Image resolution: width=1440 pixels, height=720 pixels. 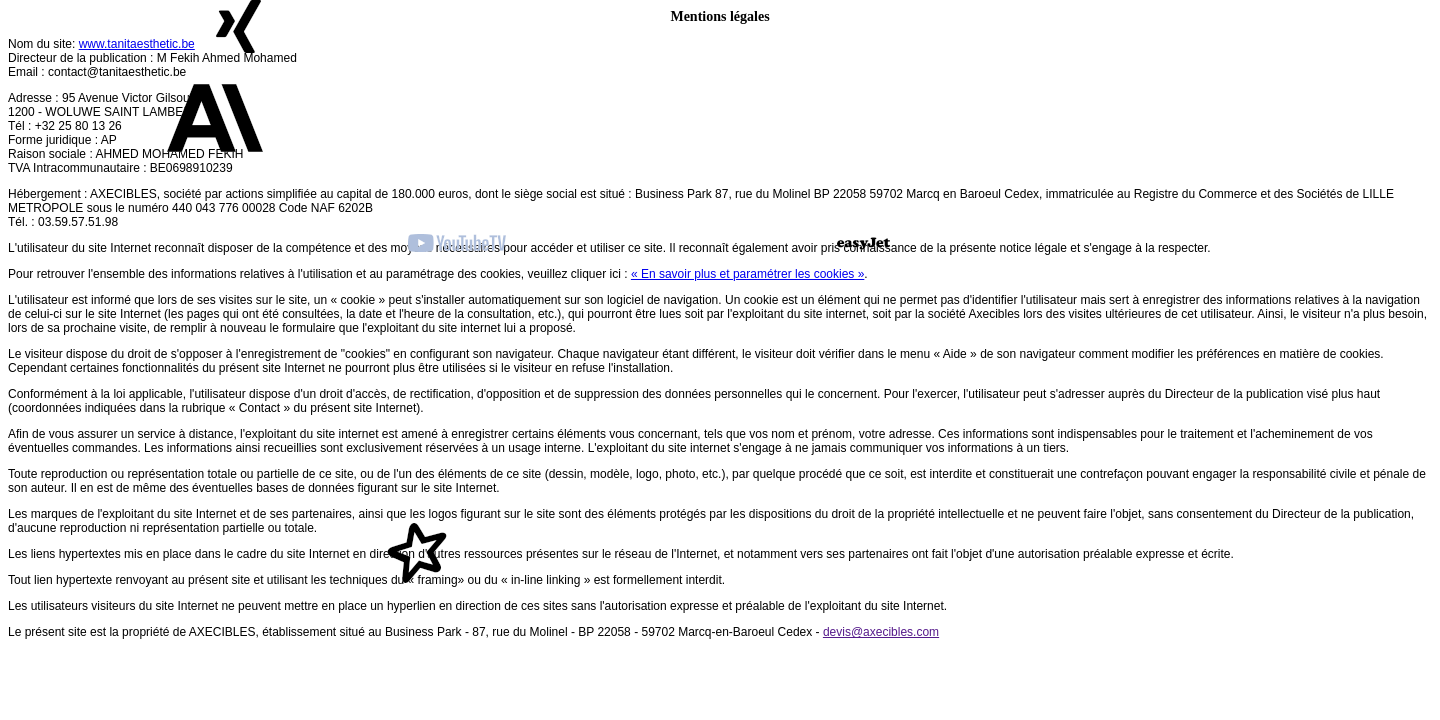 I want to click on link to Xing professional network profile, so click(x=238, y=26).